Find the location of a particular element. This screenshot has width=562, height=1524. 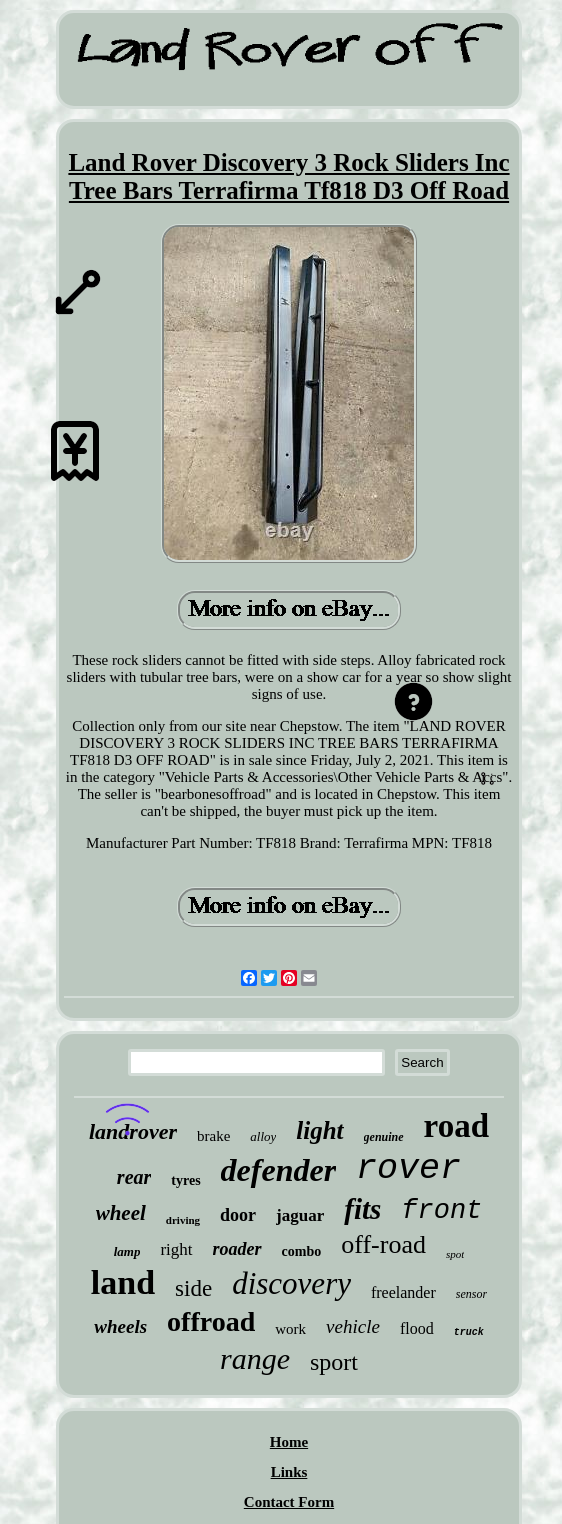

indicates a draft pull request awaiting completion is located at coordinates (487, 778).